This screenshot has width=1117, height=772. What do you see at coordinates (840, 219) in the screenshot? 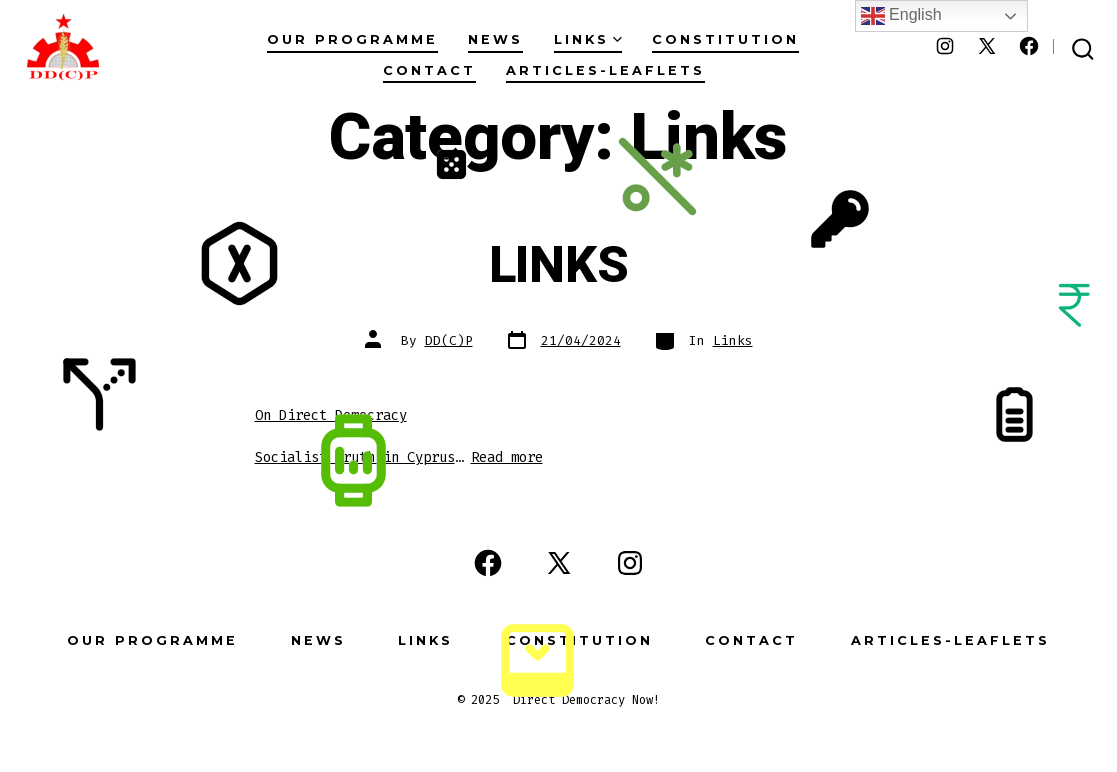
I see `access security or authentication settings` at bounding box center [840, 219].